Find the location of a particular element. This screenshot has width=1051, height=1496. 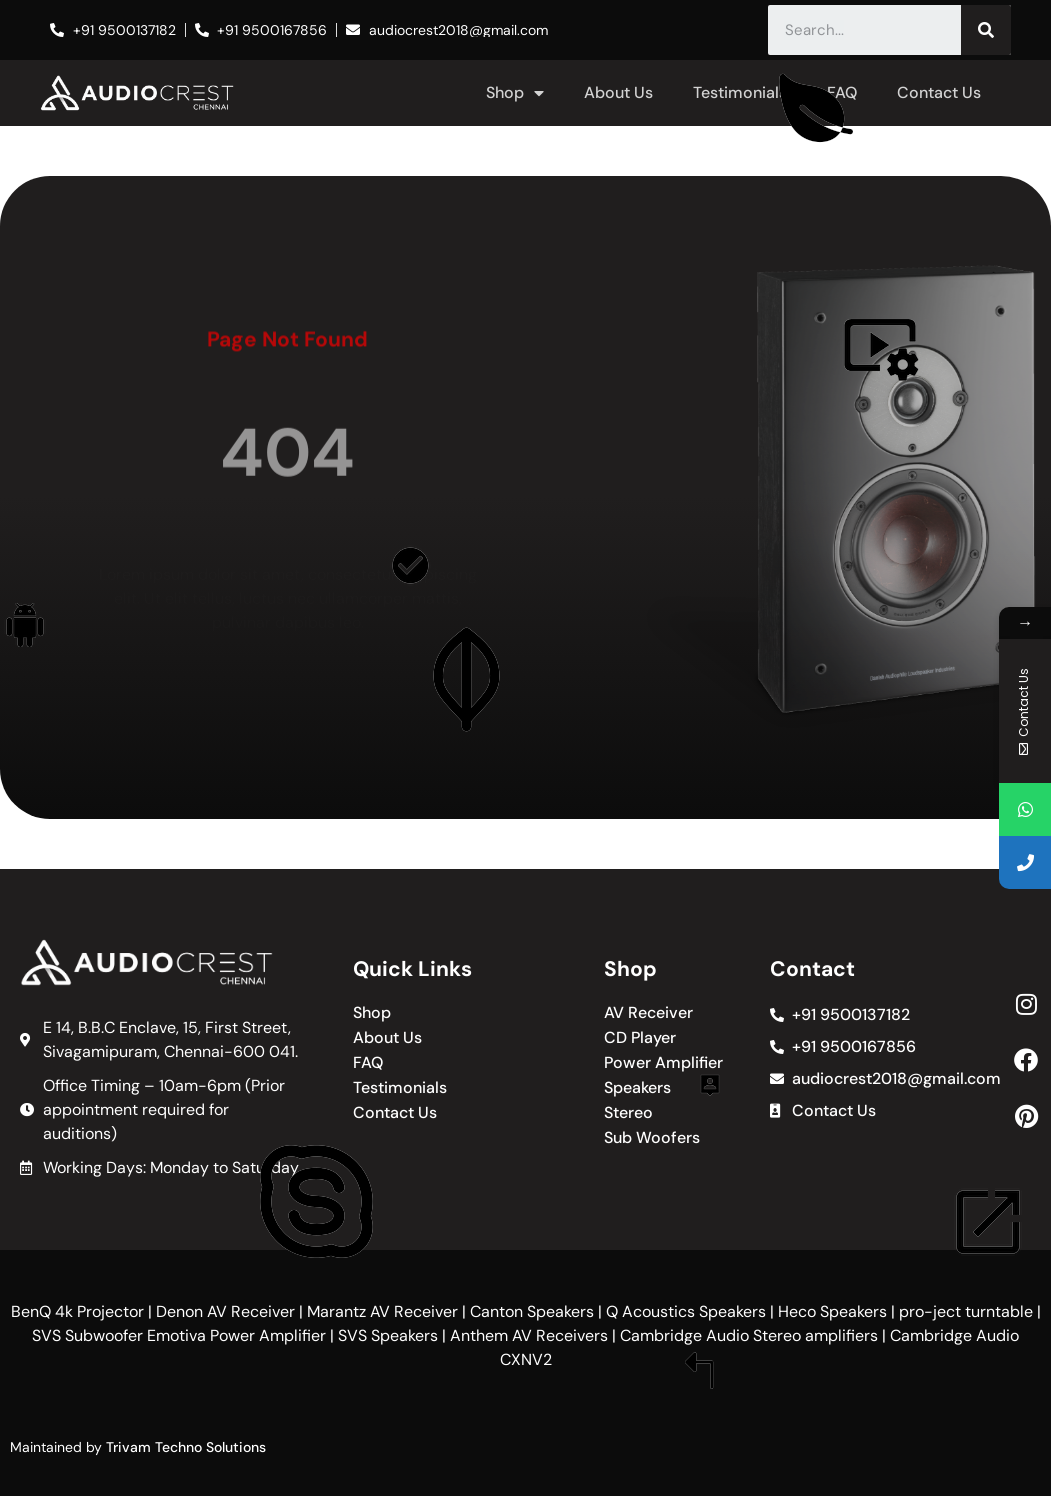

MongoDB database service logo is located at coordinates (466, 679).